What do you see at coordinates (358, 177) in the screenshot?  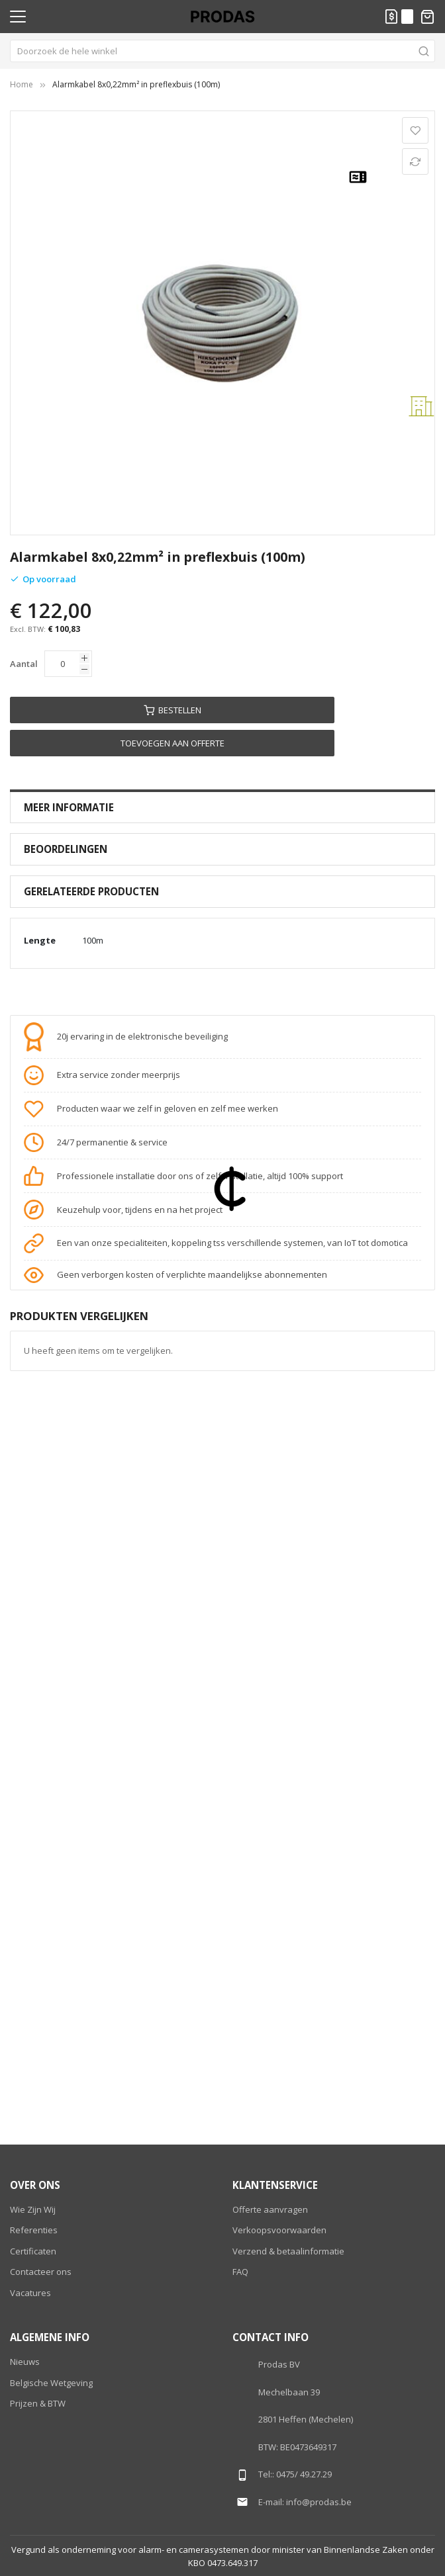 I see `access microwave or kitchen appliance controls` at bounding box center [358, 177].